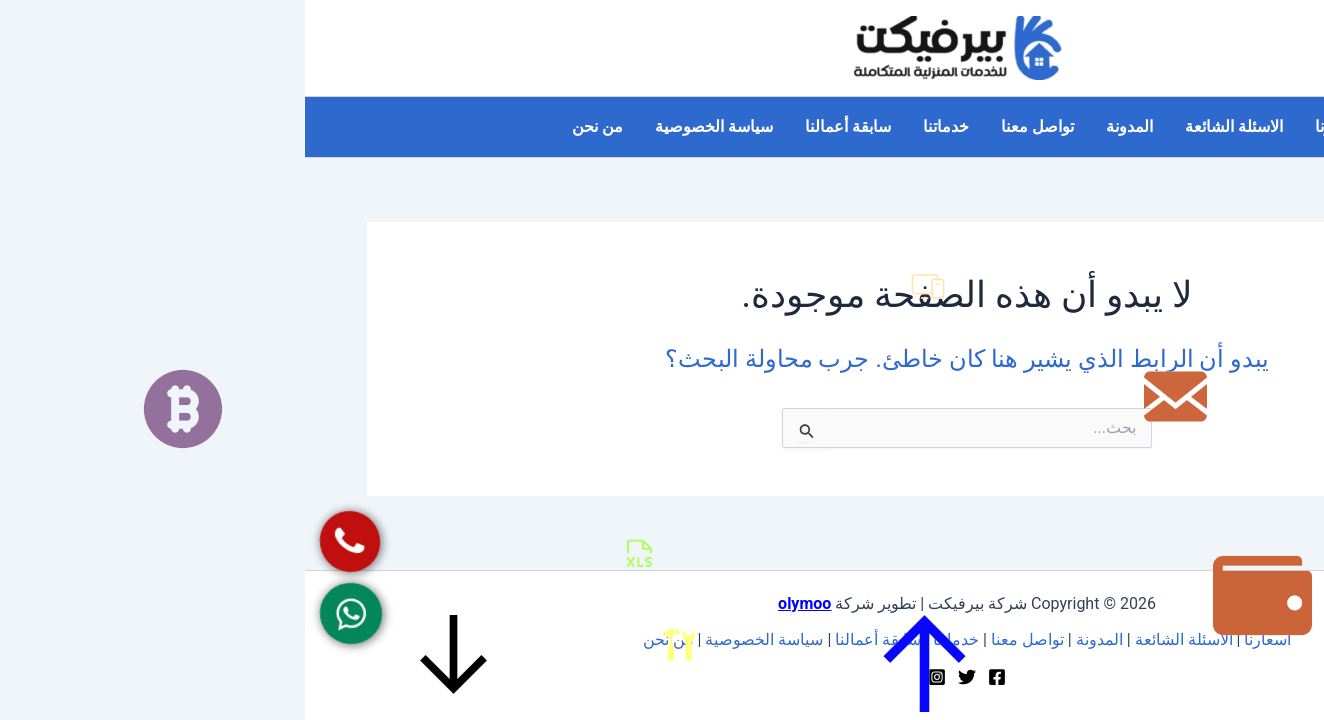 This screenshot has width=1324, height=720. Describe the element at coordinates (927, 286) in the screenshot. I see `manage connected devices` at that location.